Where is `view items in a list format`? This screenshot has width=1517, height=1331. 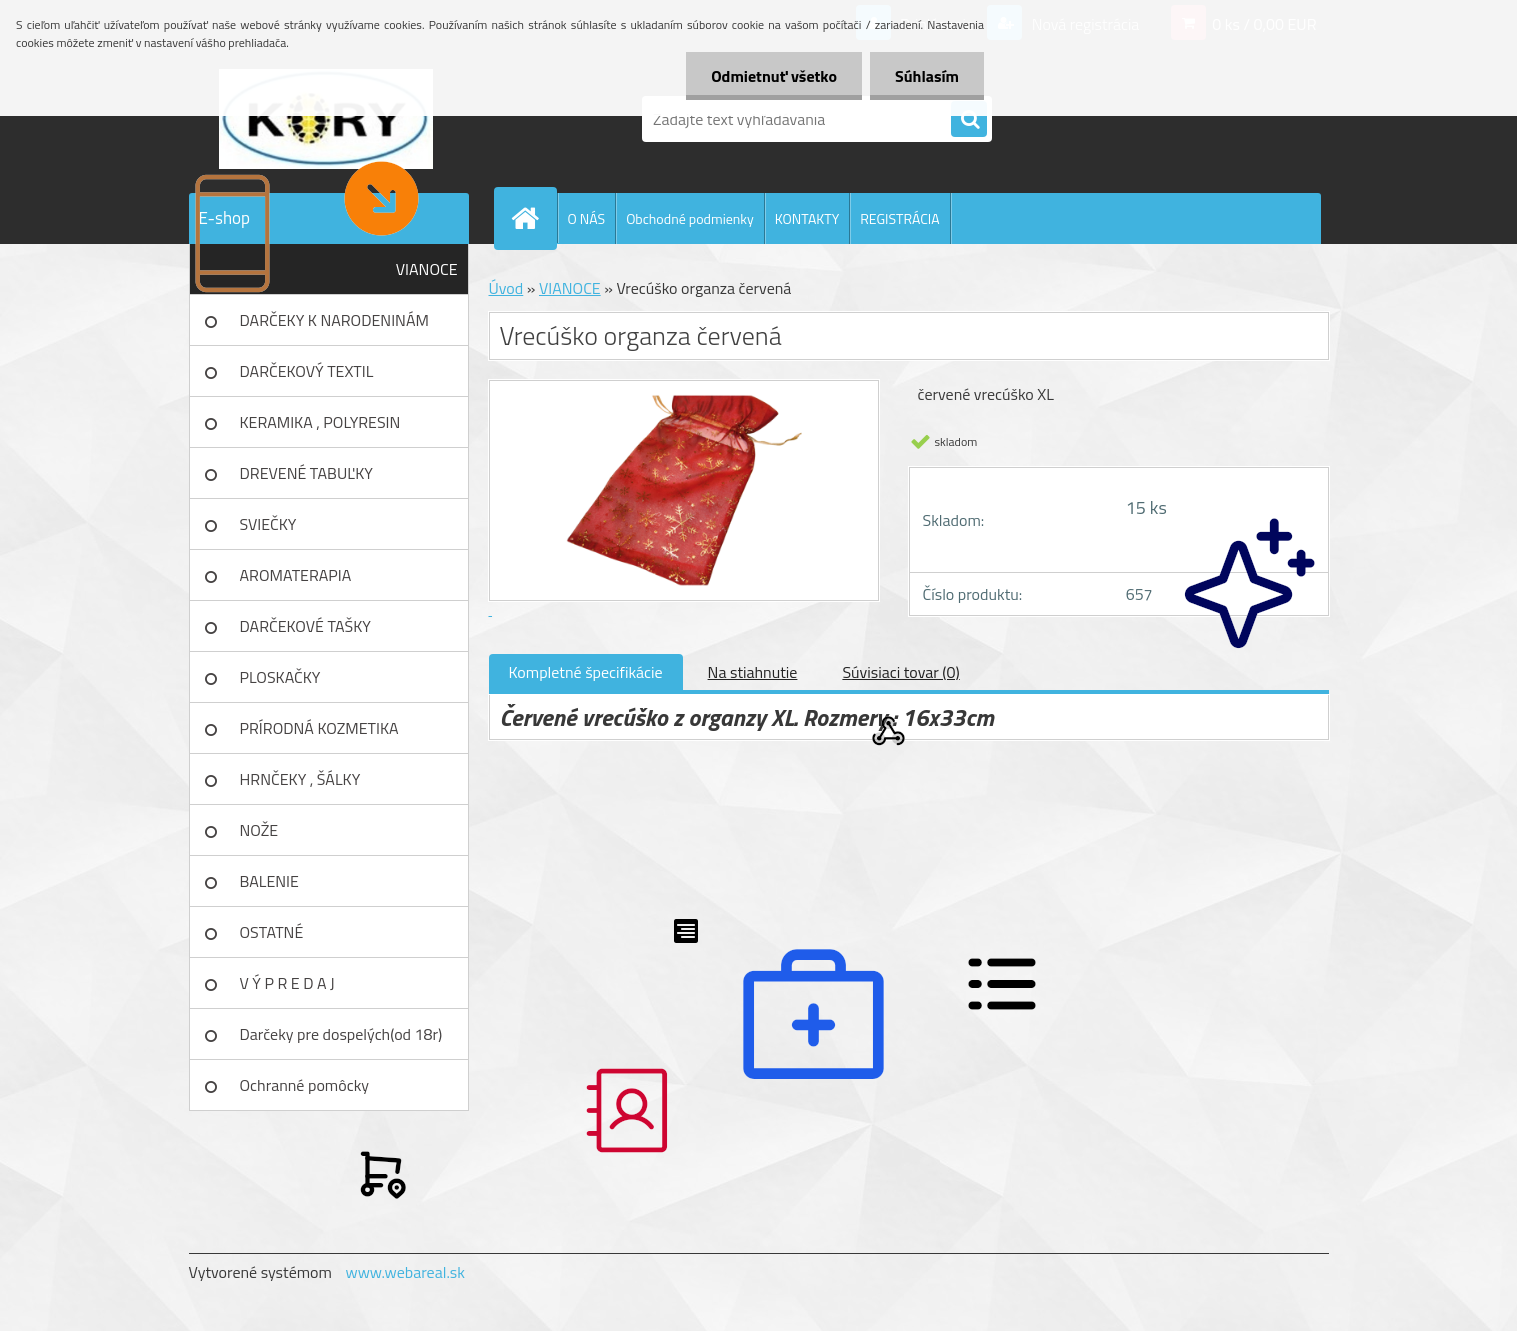
view items in a list format is located at coordinates (1002, 984).